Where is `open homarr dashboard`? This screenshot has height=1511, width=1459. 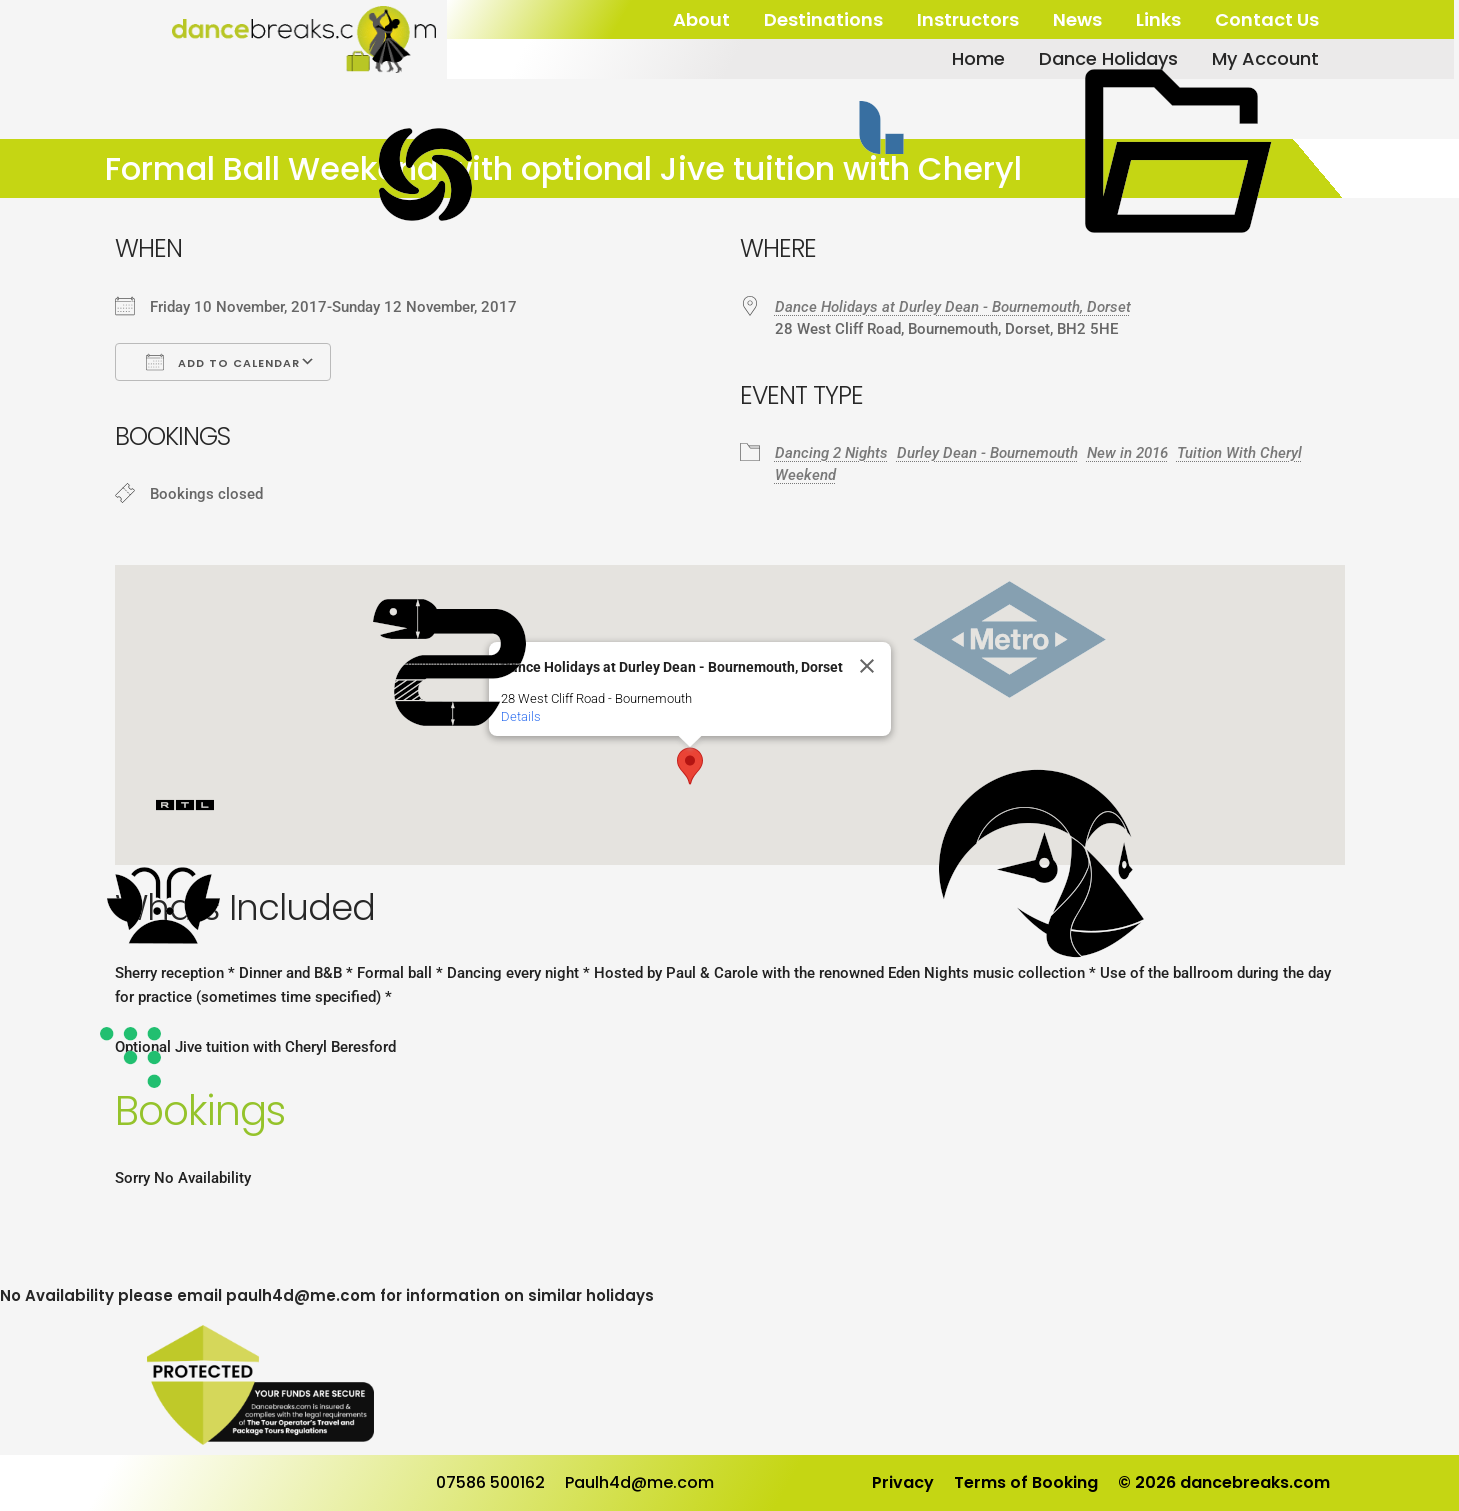 open homarr dashboard is located at coordinates (163, 905).